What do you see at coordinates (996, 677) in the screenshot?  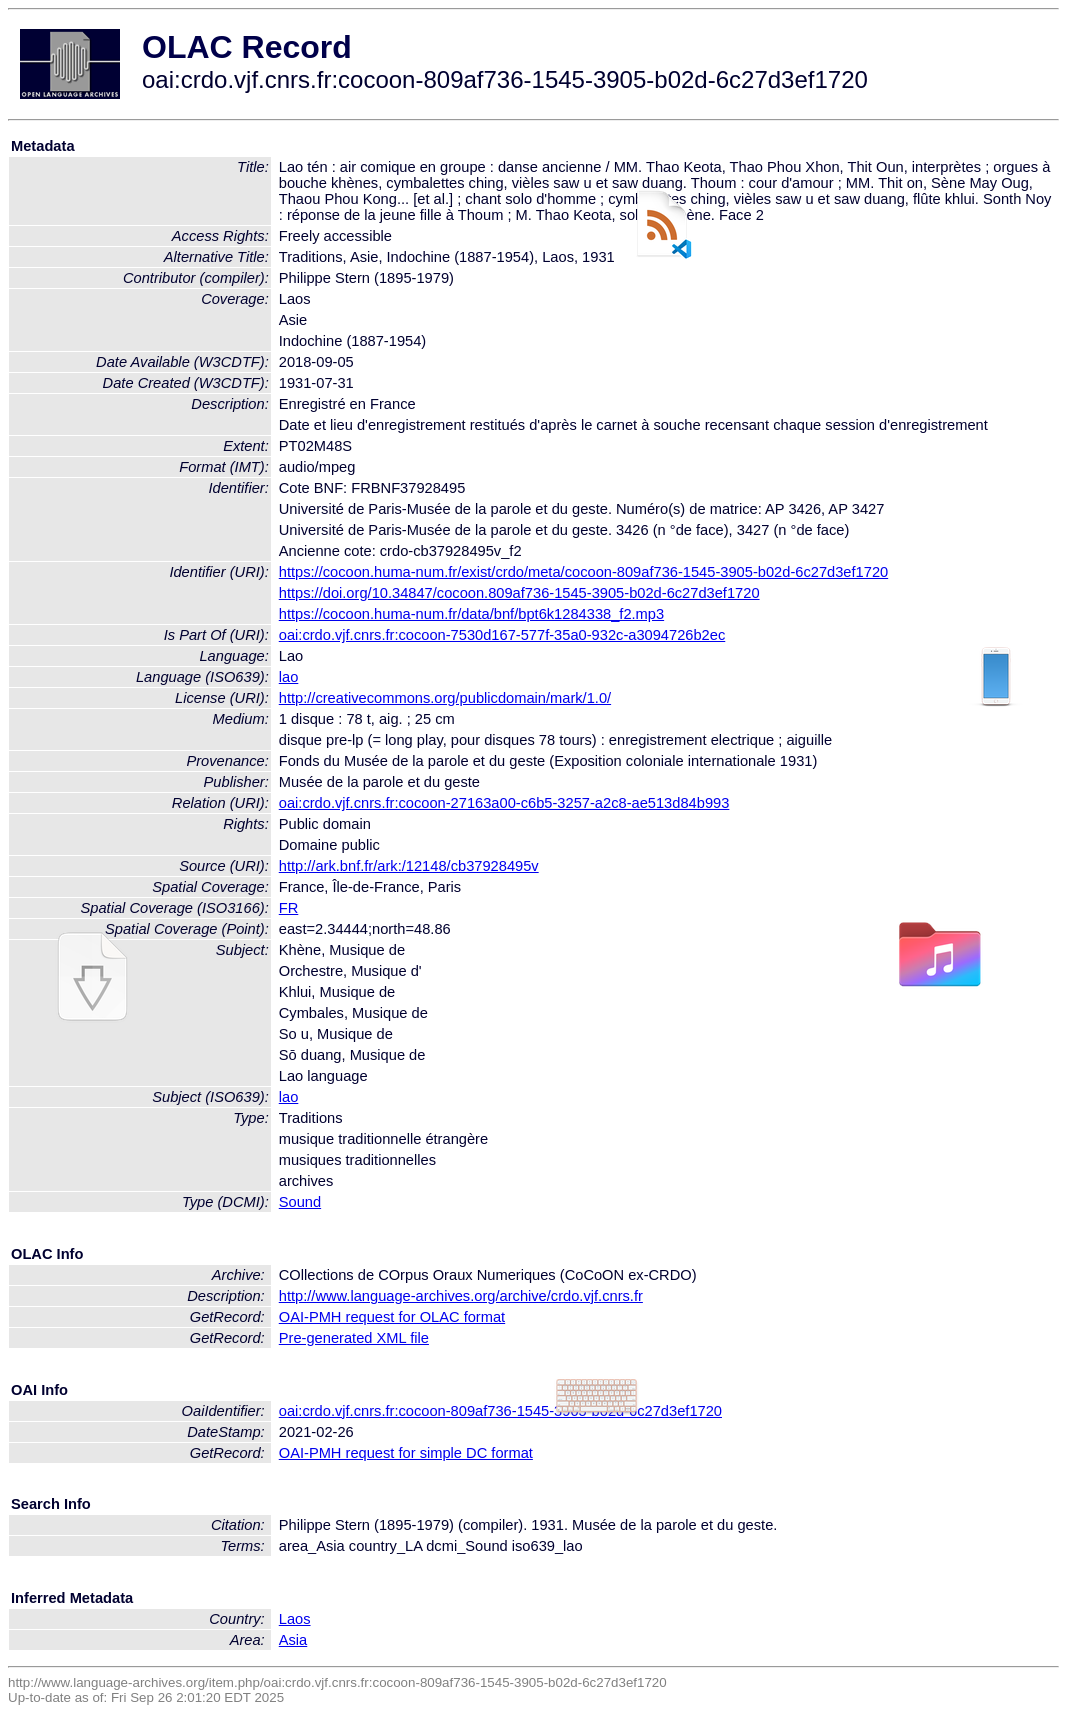 I see `iPhone 7 Plus device icon` at bounding box center [996, 677].